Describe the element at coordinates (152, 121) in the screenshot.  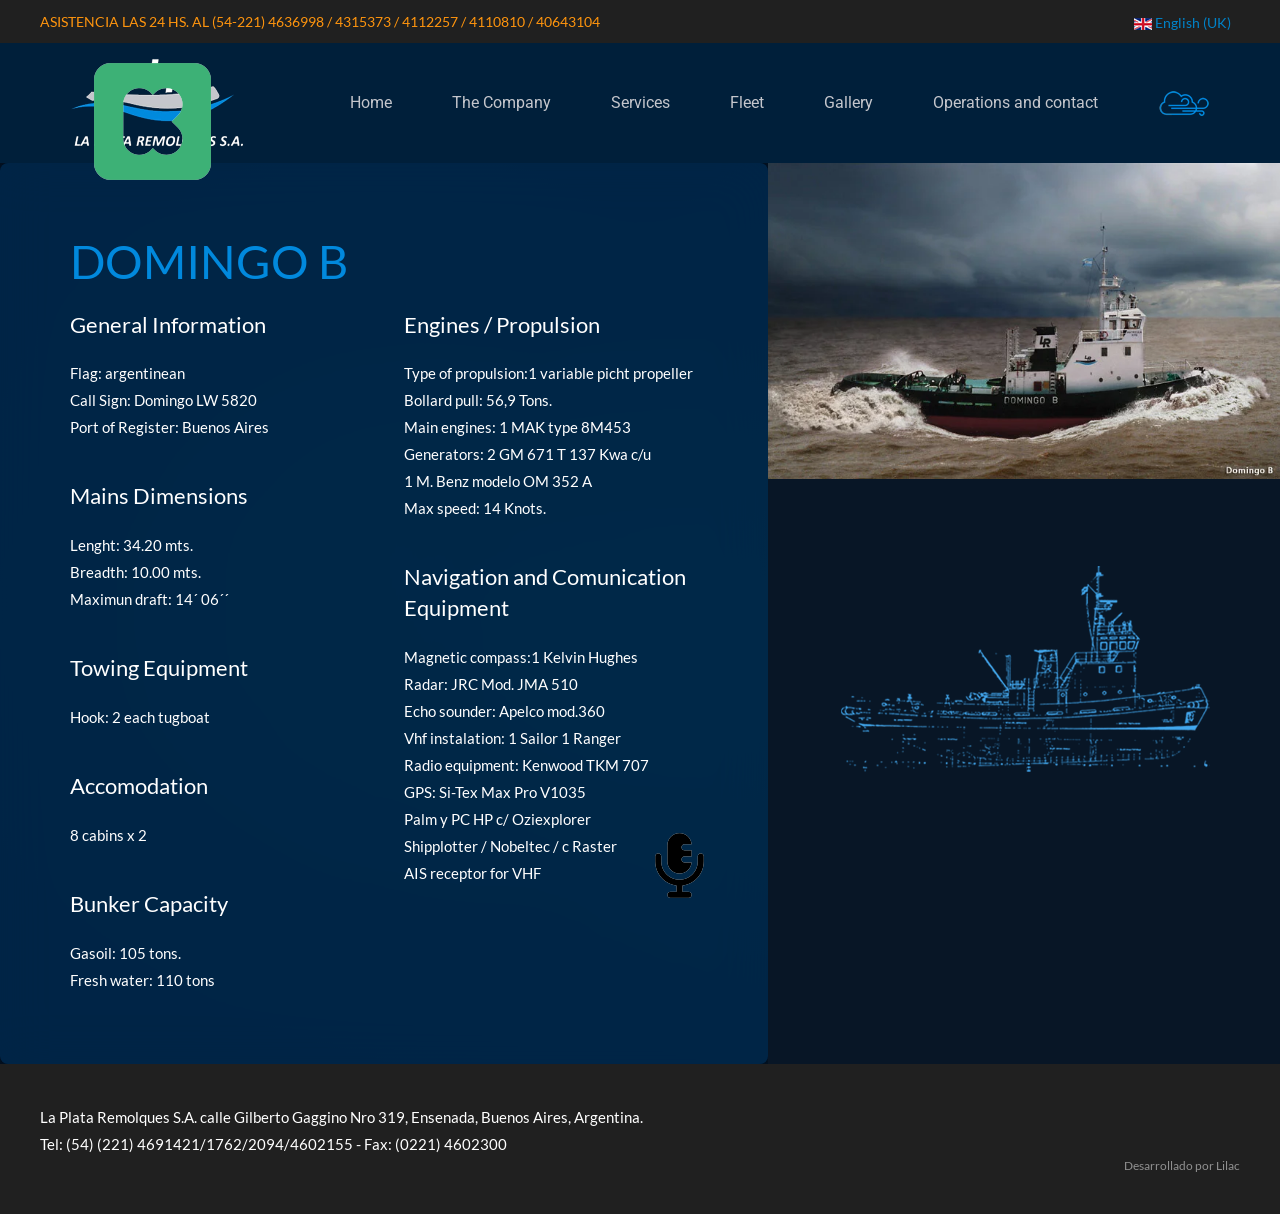
I see `visit Kickstarter crowdfunding platform` at that location.